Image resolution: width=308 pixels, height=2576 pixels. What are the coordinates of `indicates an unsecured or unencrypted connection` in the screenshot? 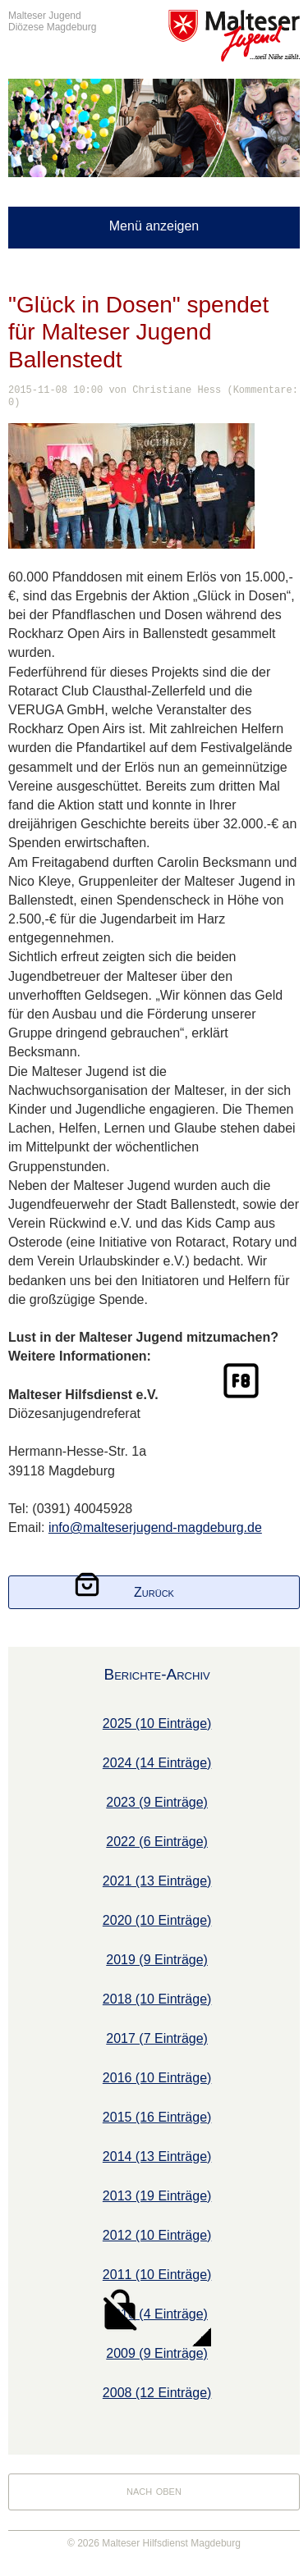 It's located at (120, 2310).